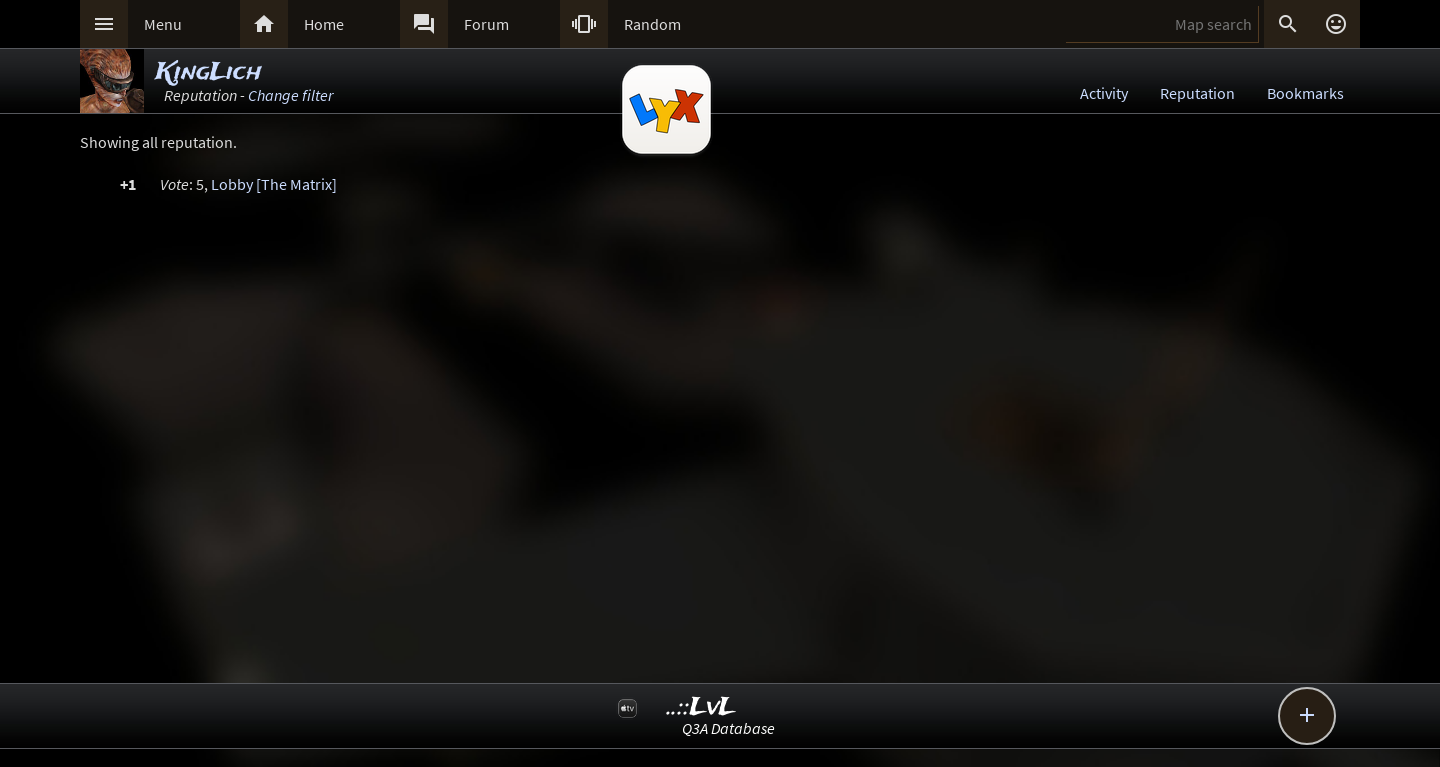  Describe the element at coordinates (666, 109) in the screenshot. I see `open LyX document processor` at that location.